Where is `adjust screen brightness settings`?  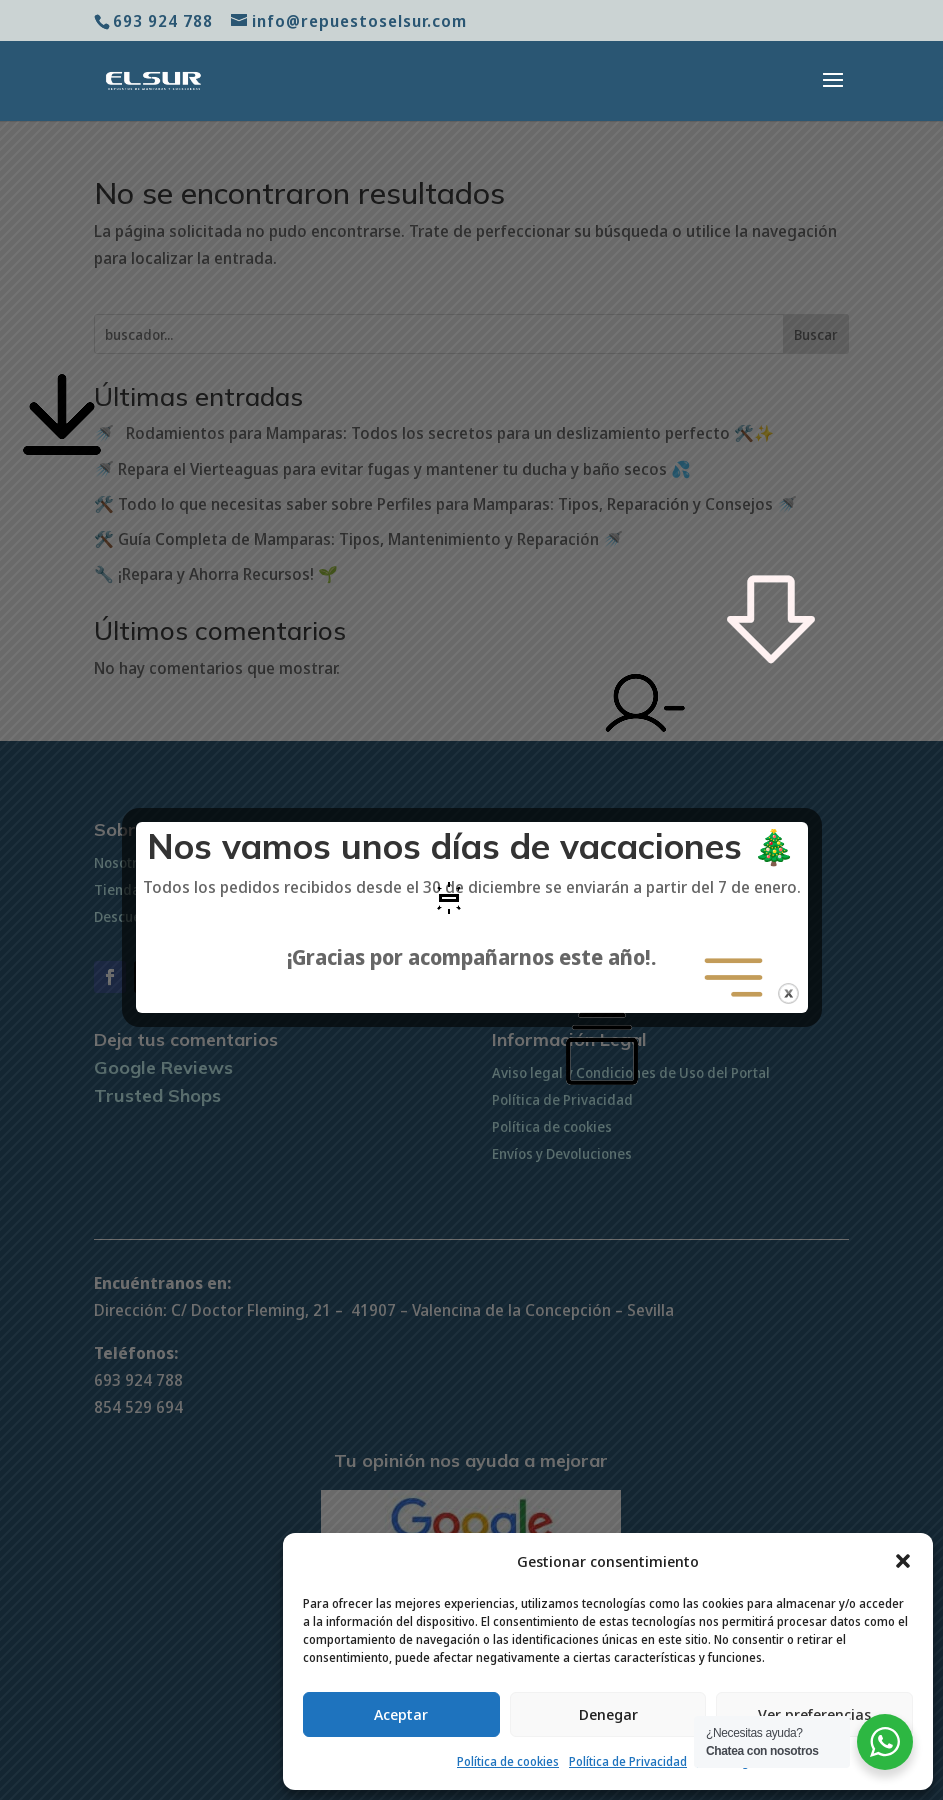
adjust screen brightness settings is located at coordinates (449, 898).